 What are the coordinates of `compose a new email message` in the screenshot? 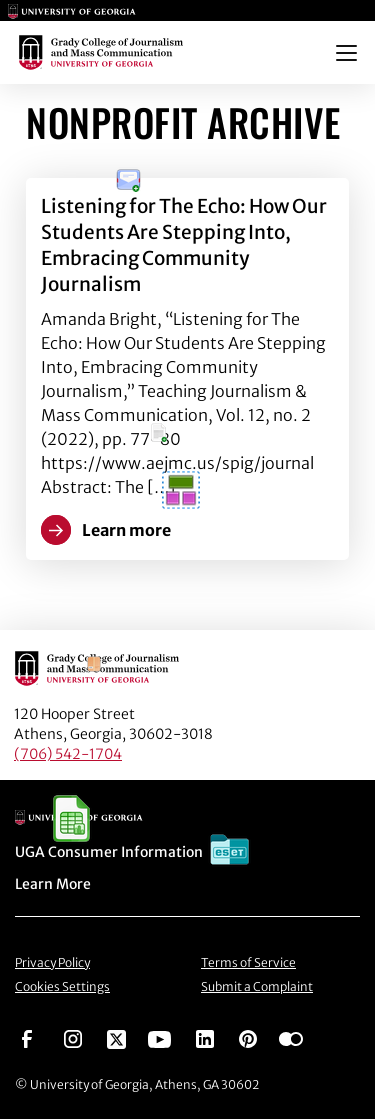 It's located at (128, 179).